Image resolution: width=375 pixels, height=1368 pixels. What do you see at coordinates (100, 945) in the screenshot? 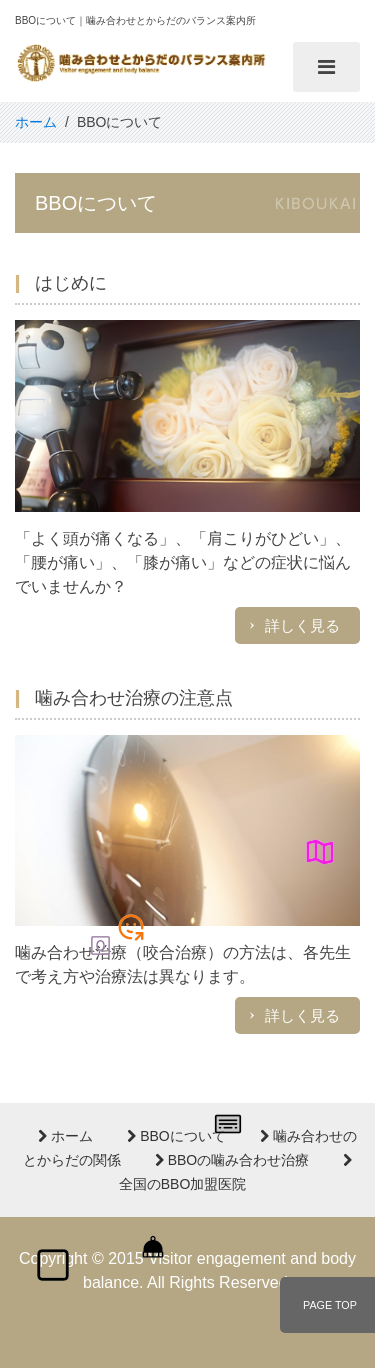
I see `indicates zero or null value` at bounding box center [100, 945].